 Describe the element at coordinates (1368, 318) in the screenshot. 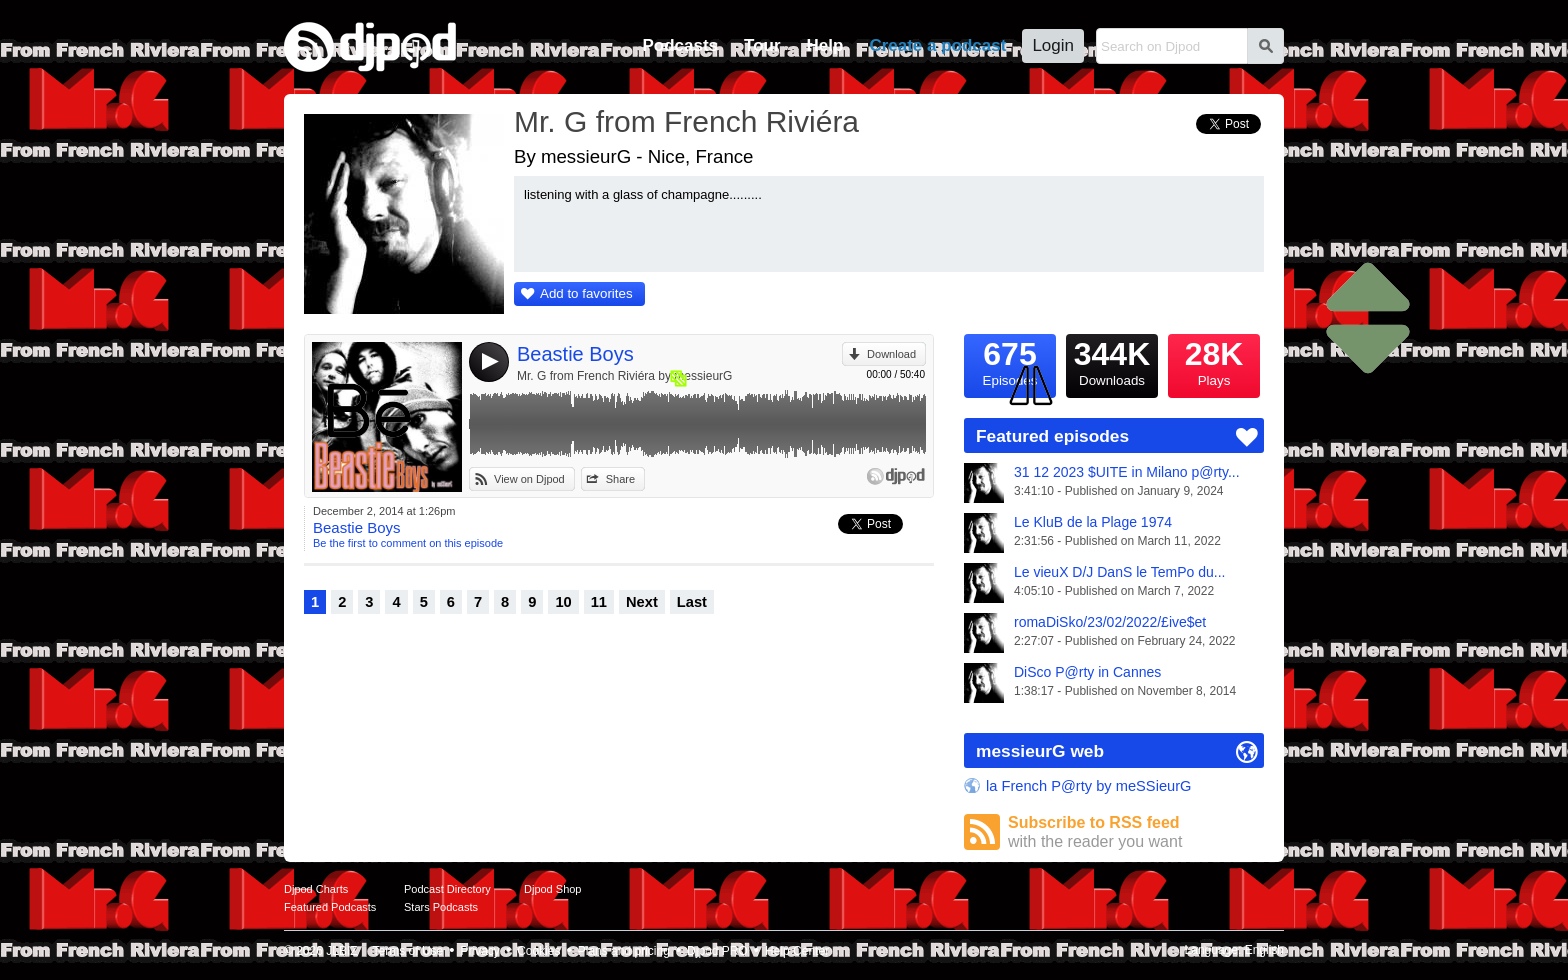

I see `sort items in a list` at that location.